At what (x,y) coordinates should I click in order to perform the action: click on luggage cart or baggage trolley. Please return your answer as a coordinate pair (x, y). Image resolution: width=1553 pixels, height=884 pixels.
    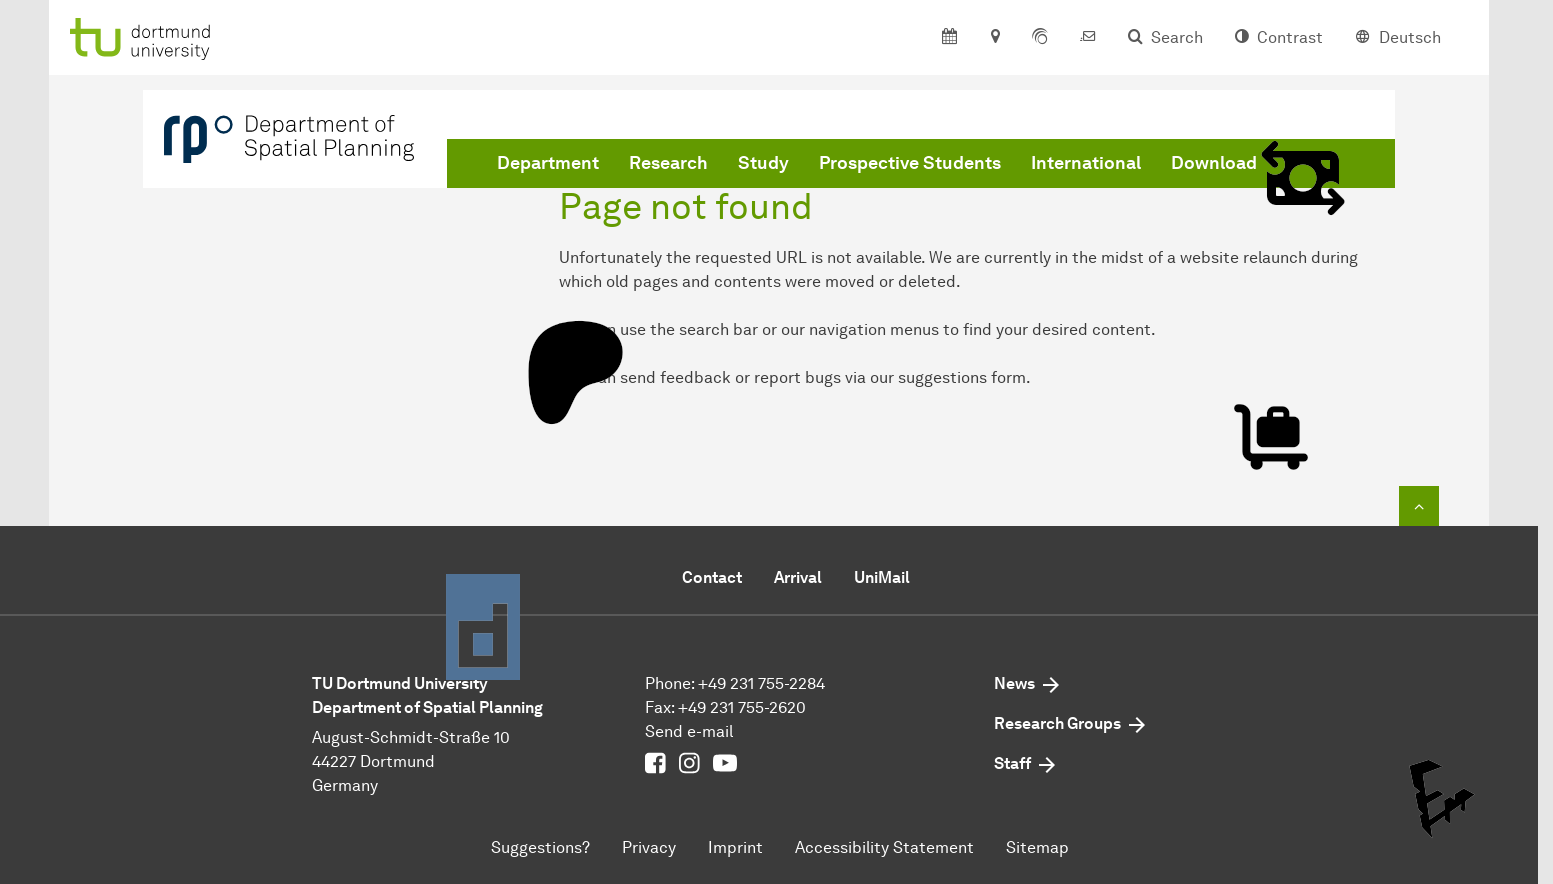
    Looking at the image, I should click on (1271, 437).